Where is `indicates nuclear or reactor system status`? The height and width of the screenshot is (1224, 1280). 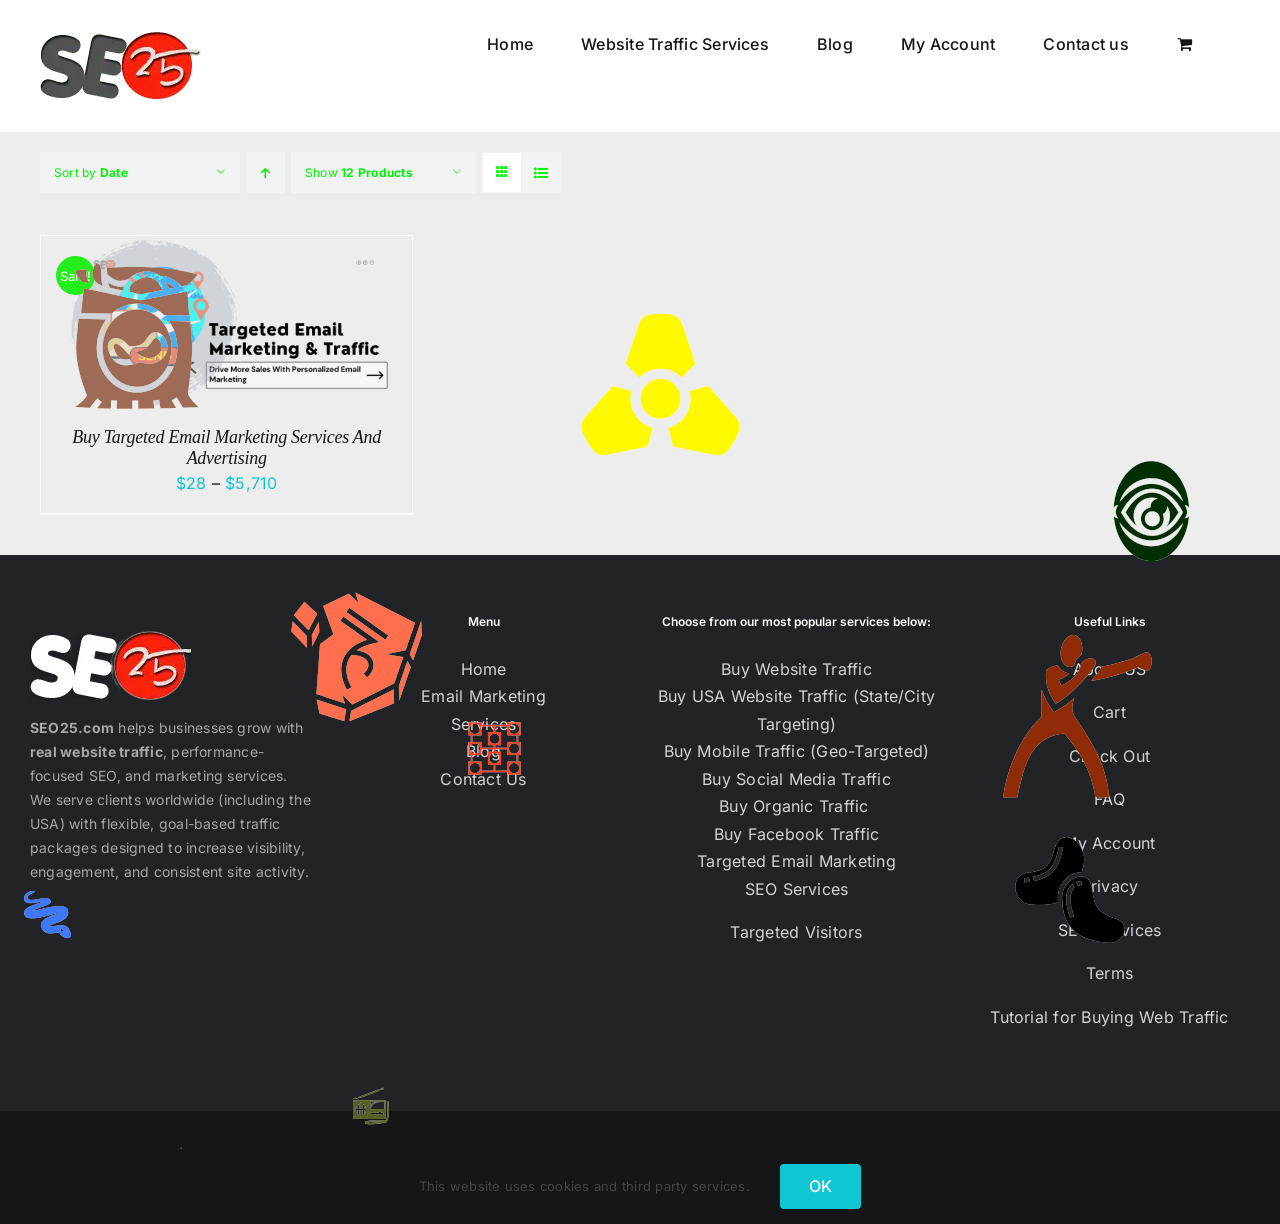
indicates nuclear or reactor system status is located at coordinates (660, 384).